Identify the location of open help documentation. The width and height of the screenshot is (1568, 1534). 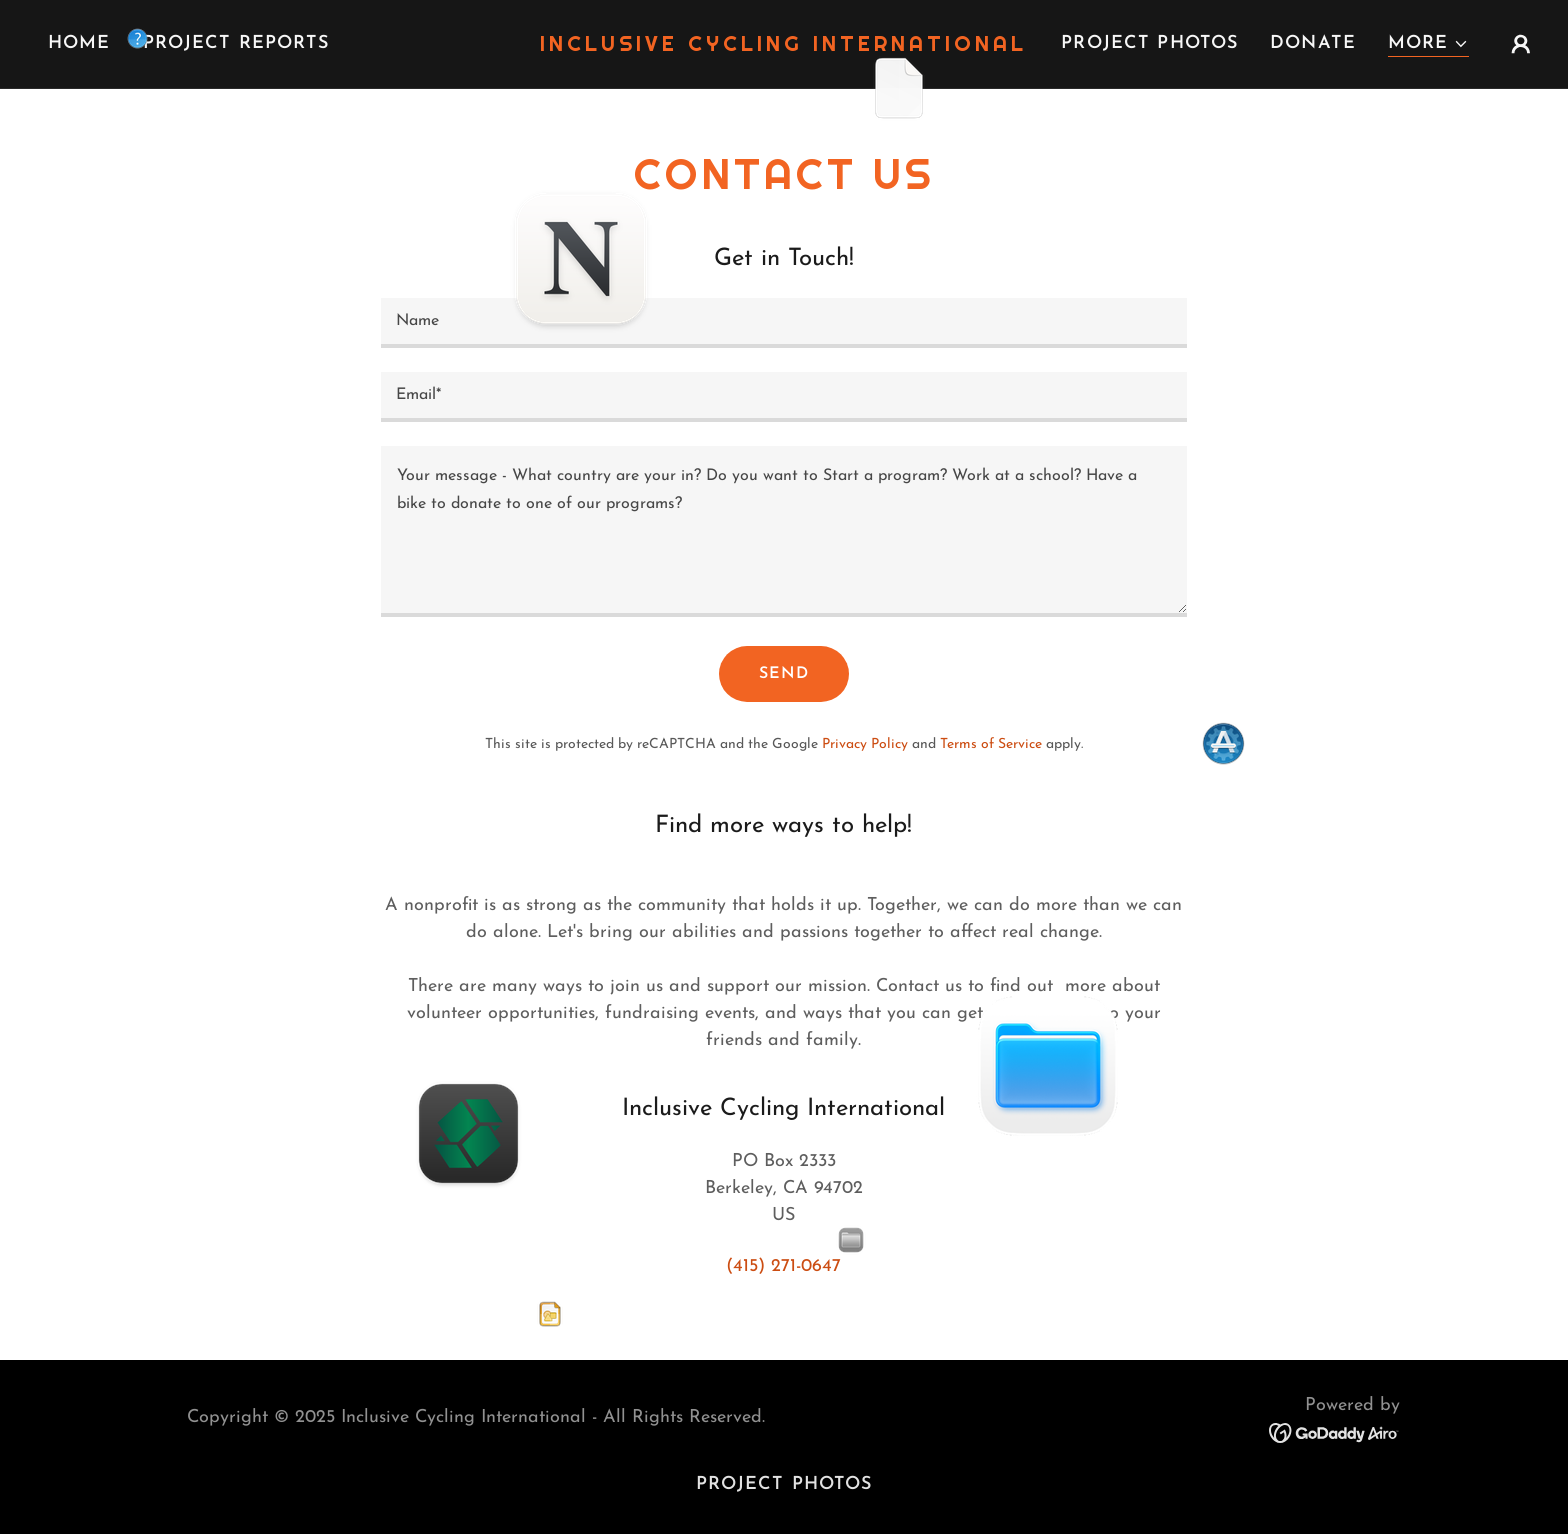
(137, 38).